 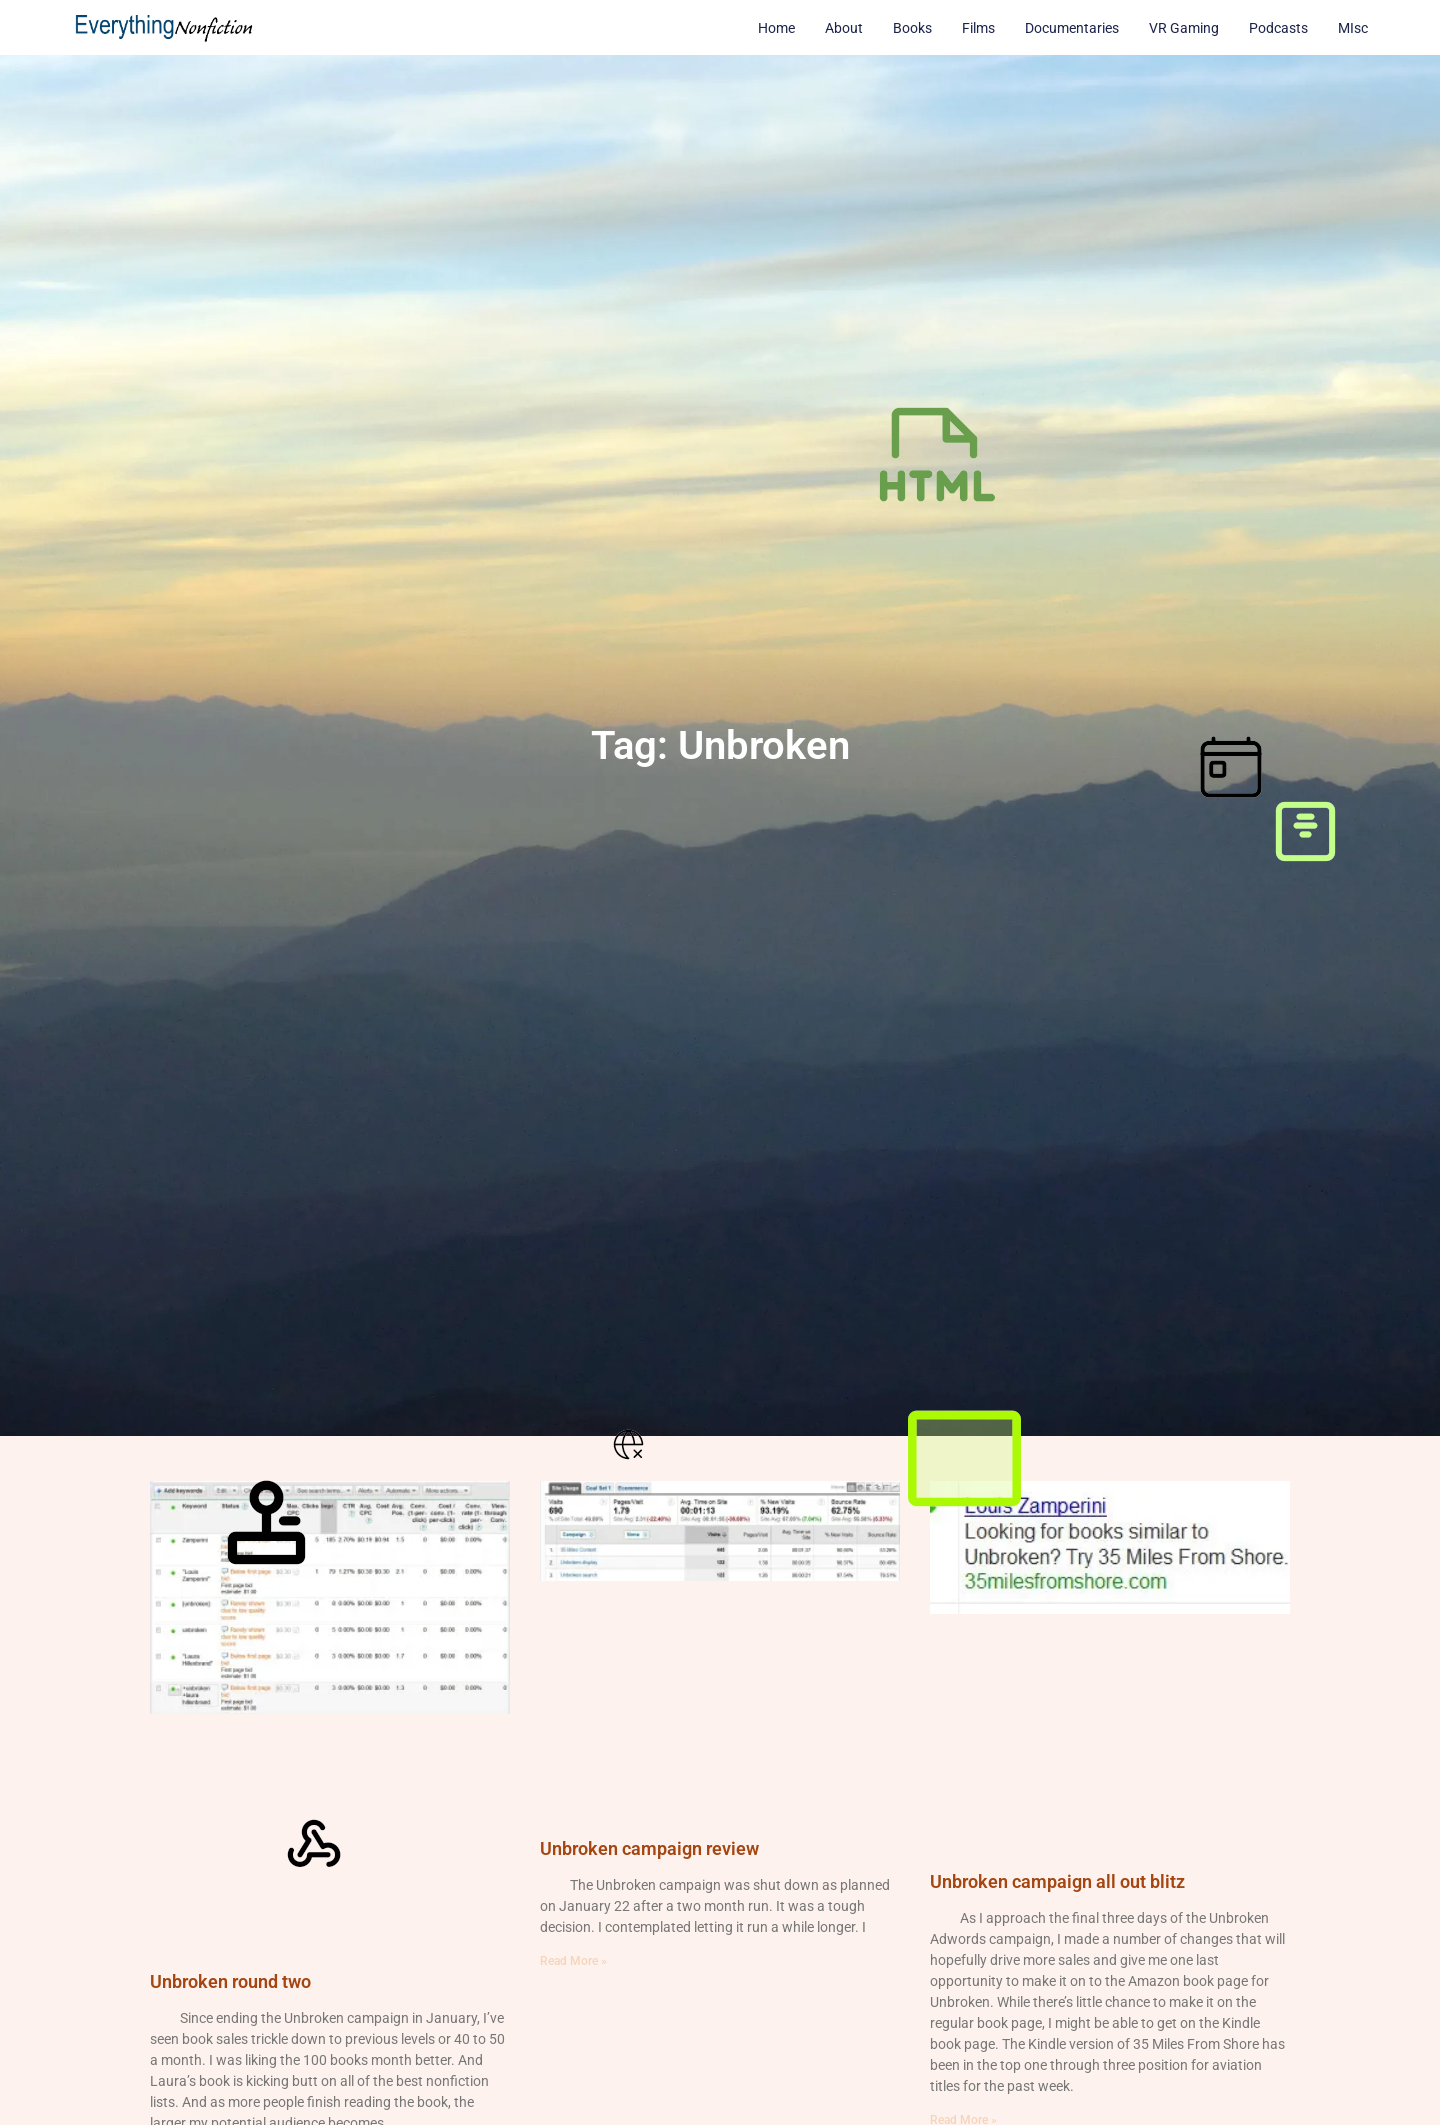 I want to click on represents a container or frame element, so click(x=964, y=1458).